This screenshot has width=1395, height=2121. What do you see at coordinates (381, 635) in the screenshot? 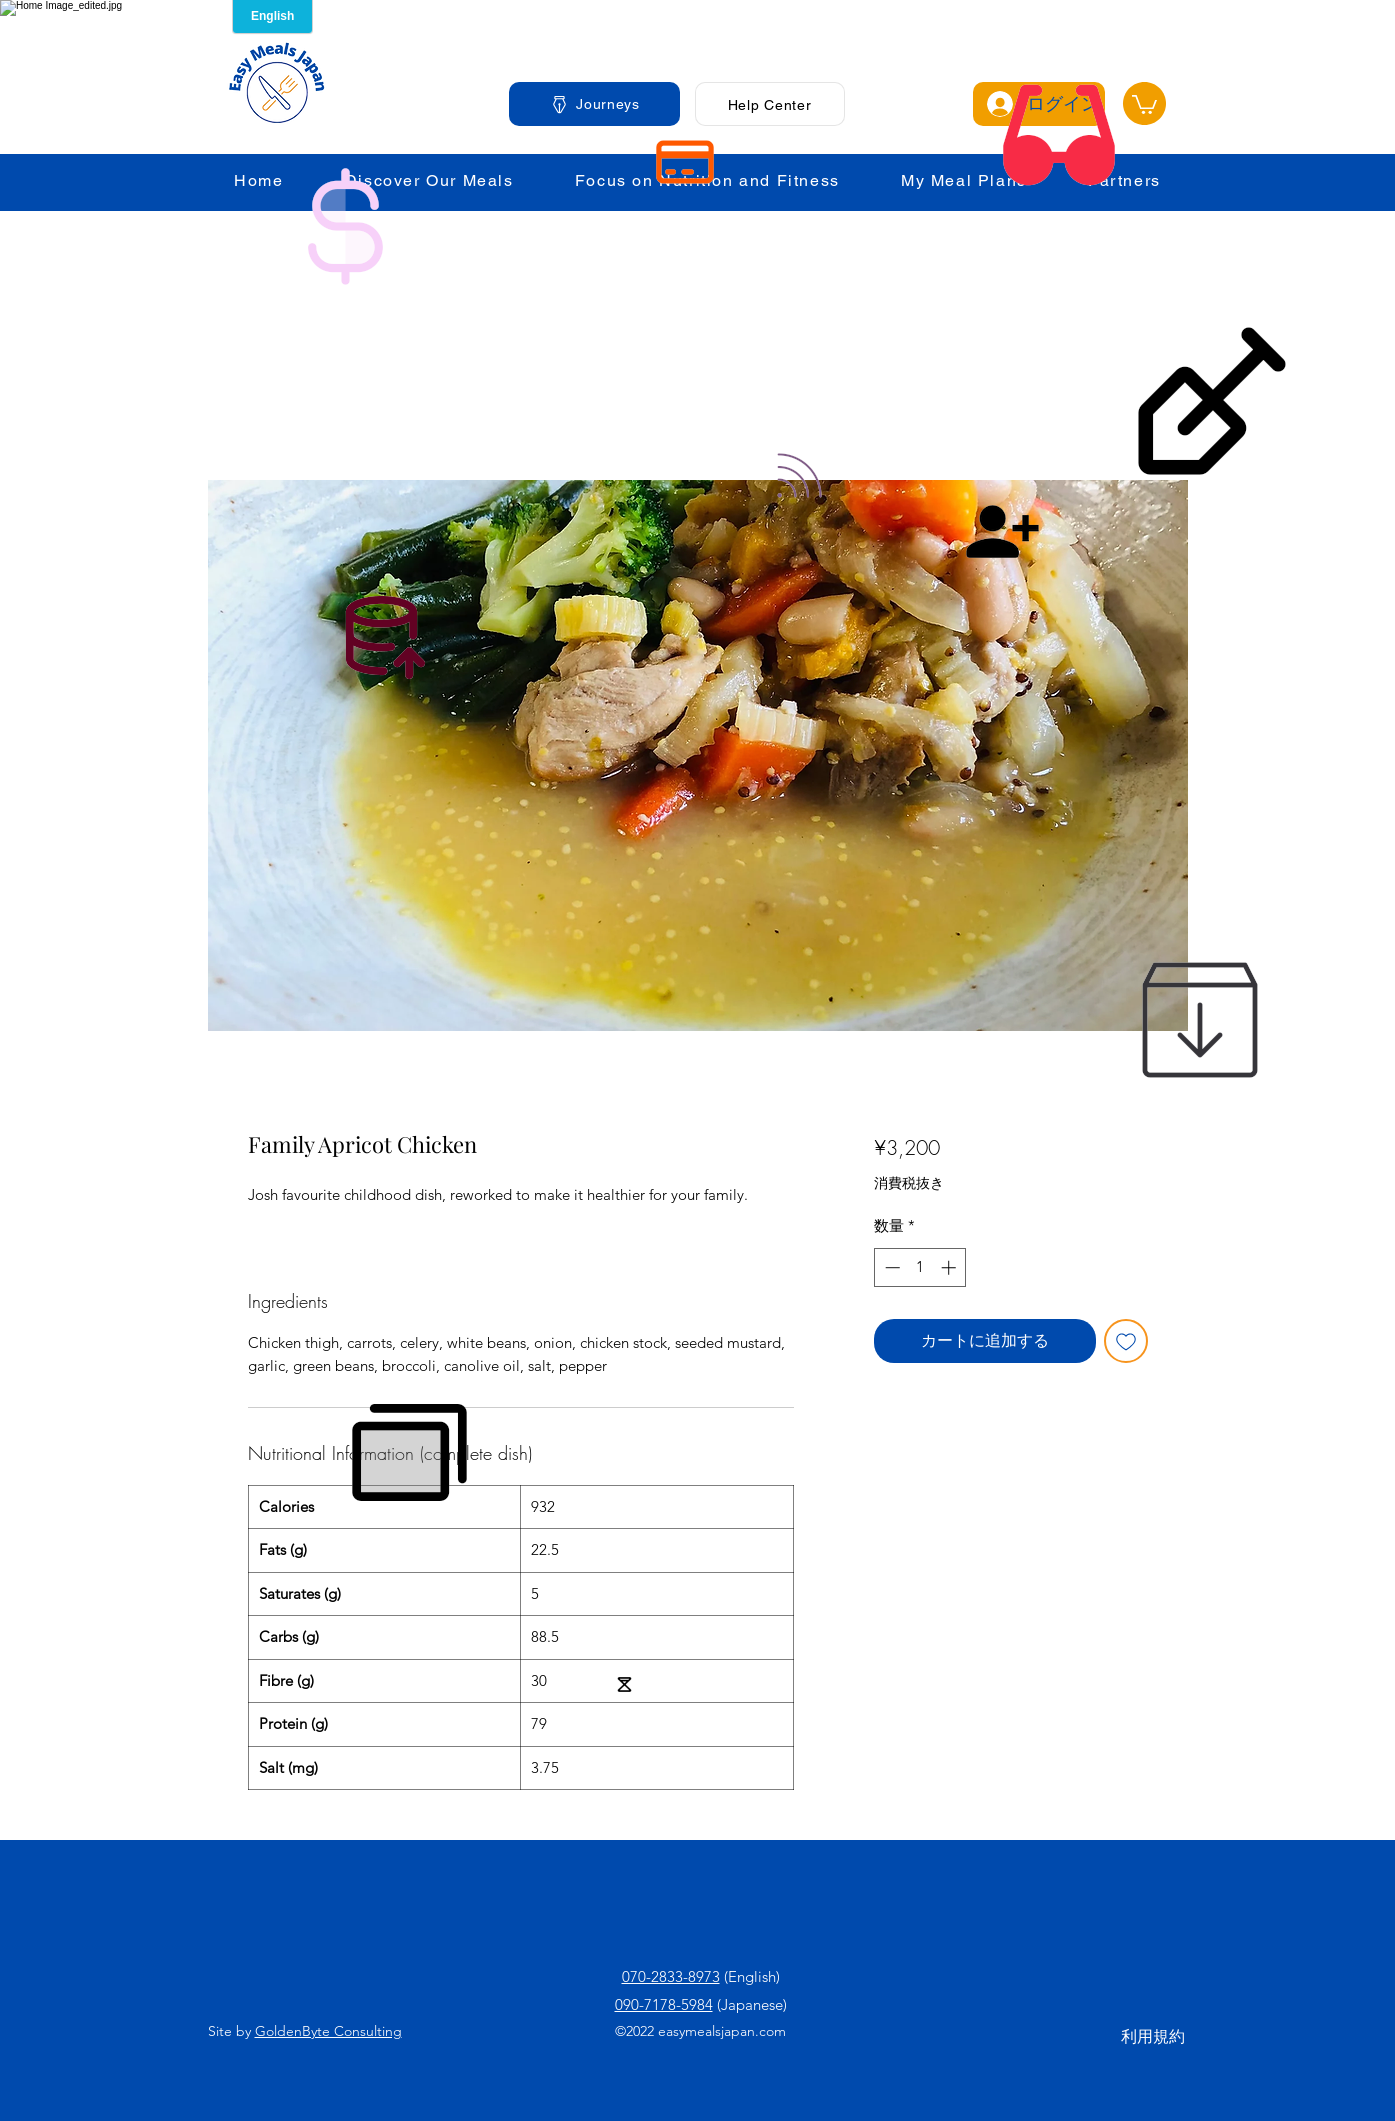
I see `import data into database` at bounding box center [381, 635].